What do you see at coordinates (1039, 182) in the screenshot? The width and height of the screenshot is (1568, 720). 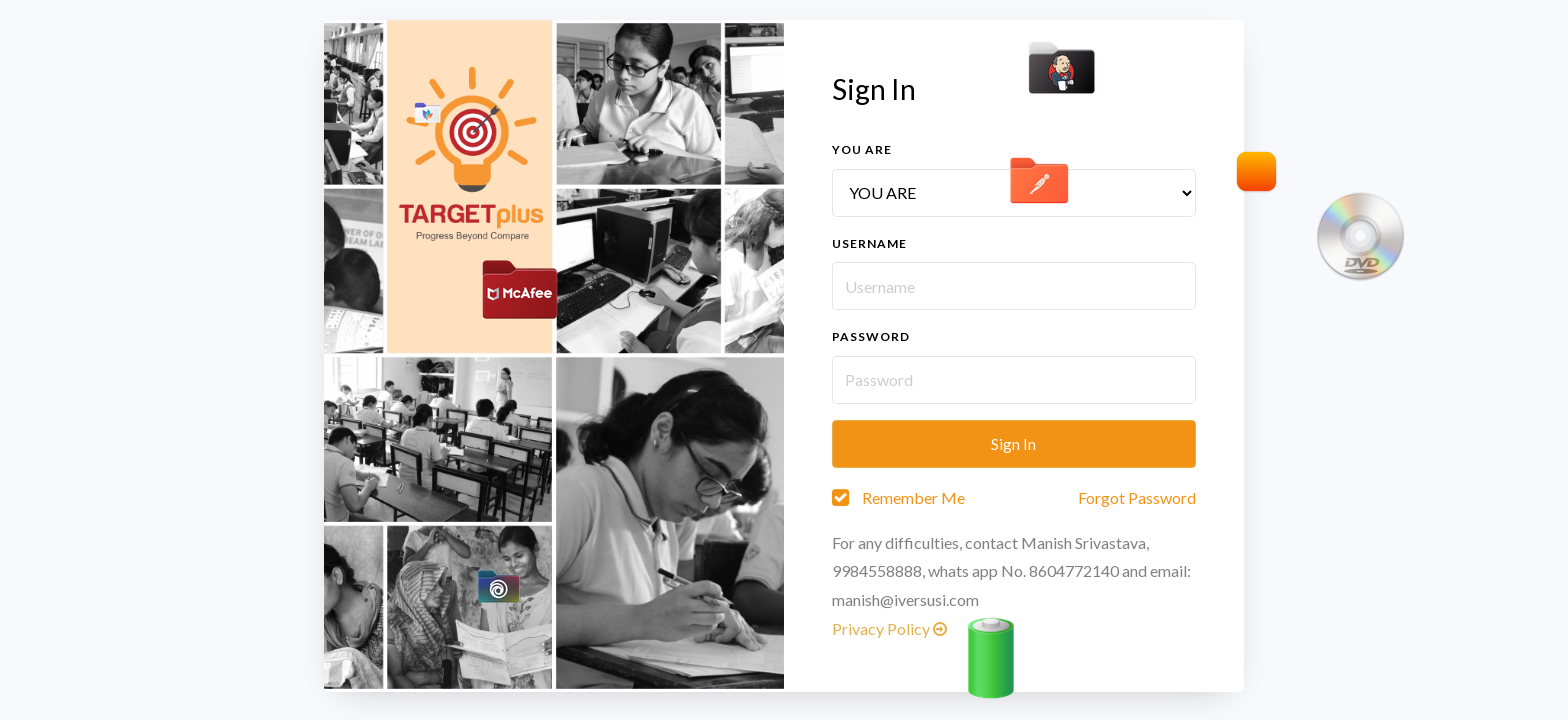 I see `folder containing Postman API development files` at bounding box center [1039, 182].